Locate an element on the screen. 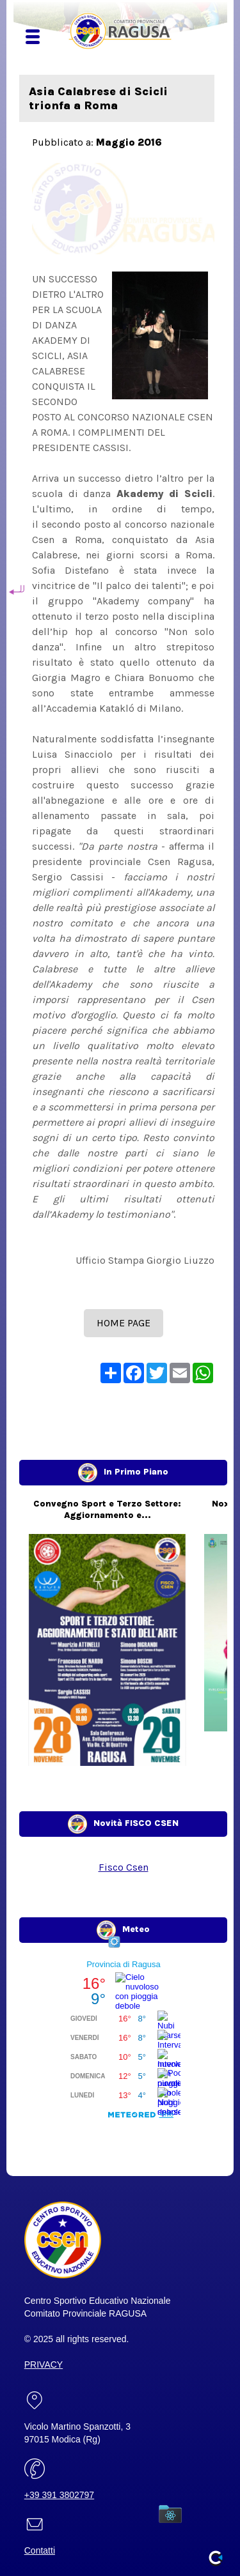  reply all to an email message is located at coordinates (16, 588).